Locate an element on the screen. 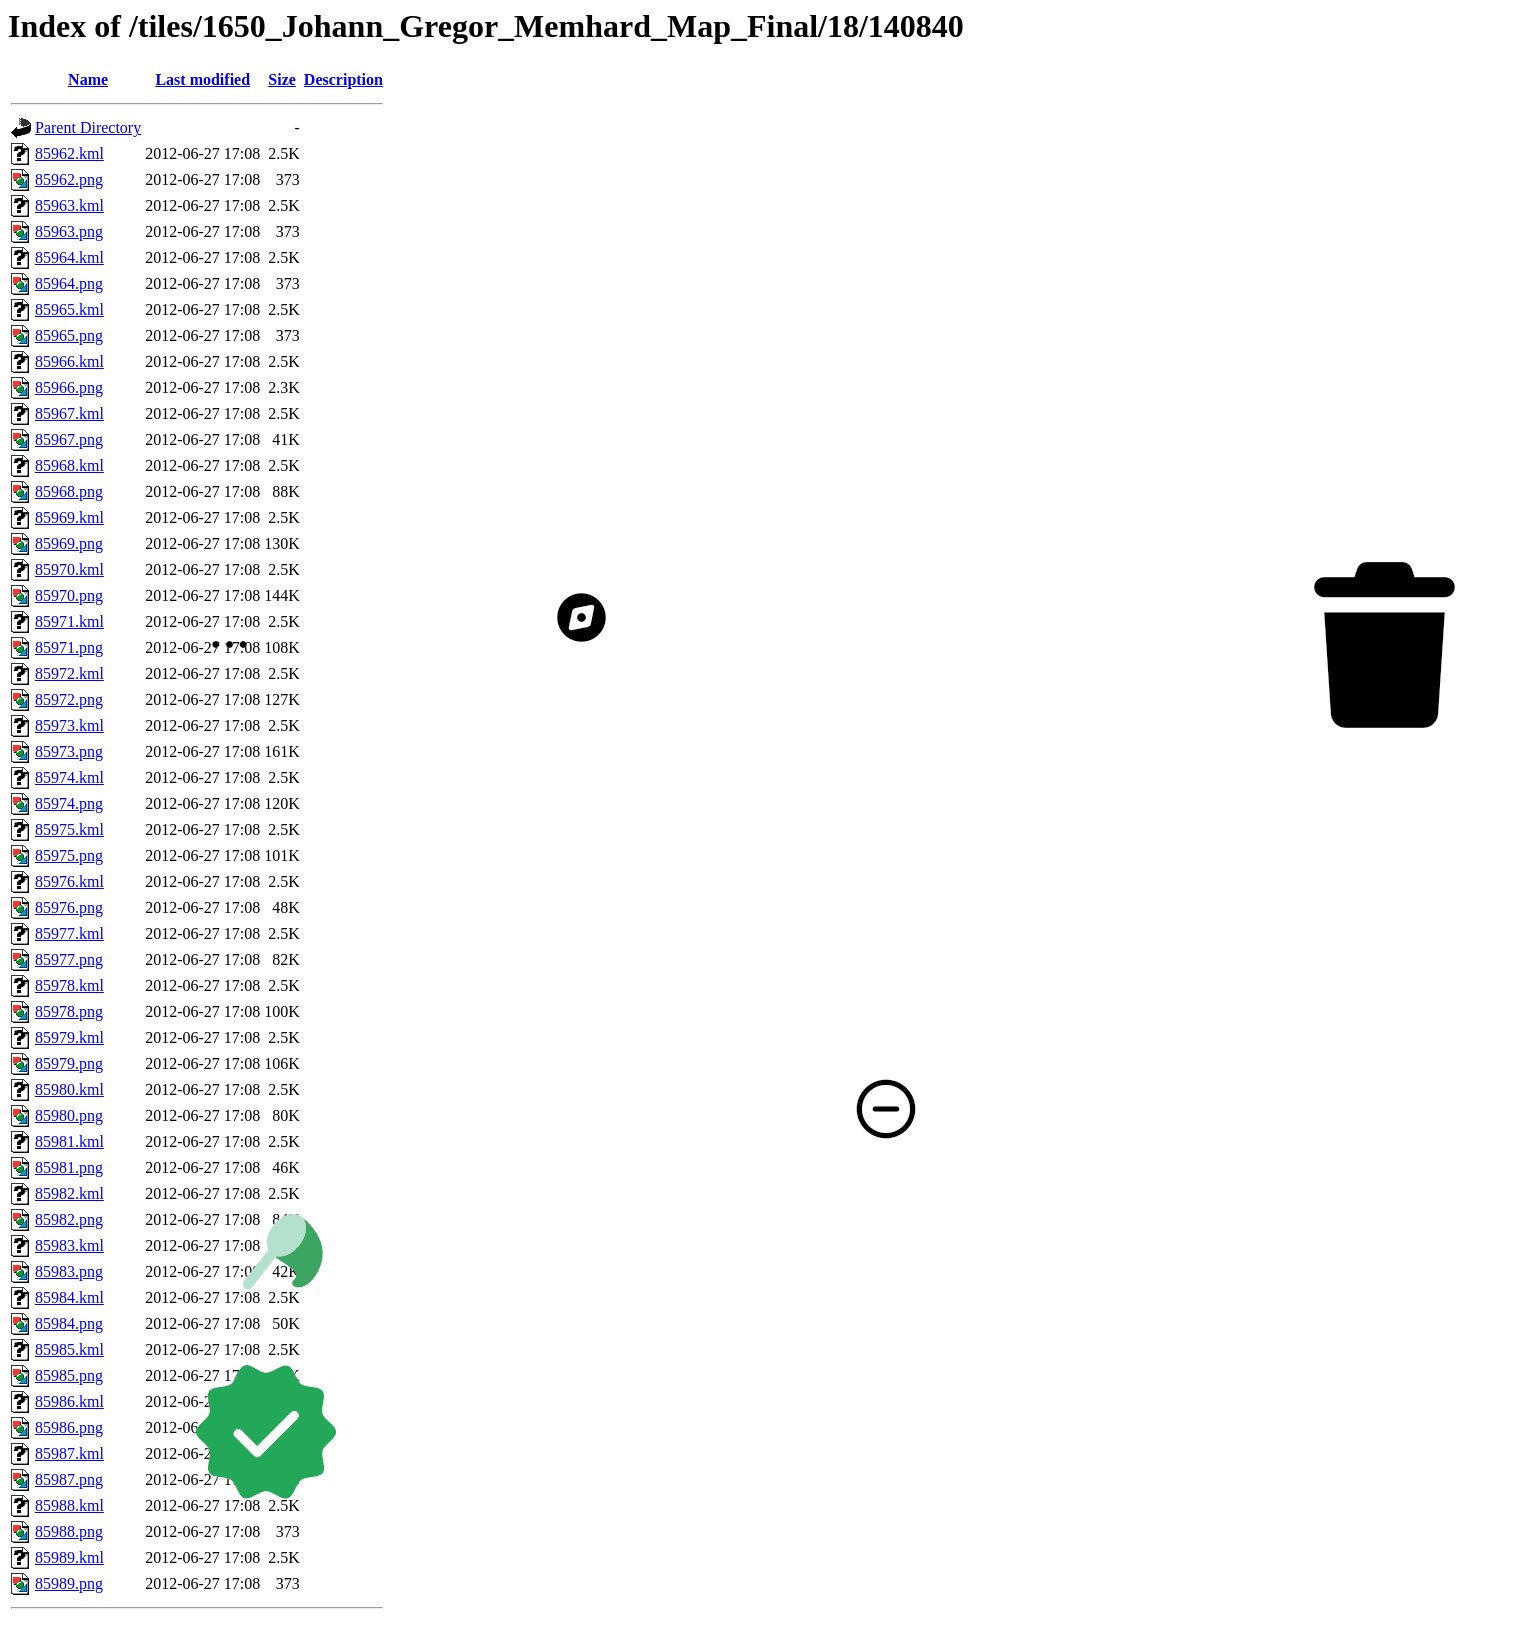  open more options menu is located at coordinates (229, 644).